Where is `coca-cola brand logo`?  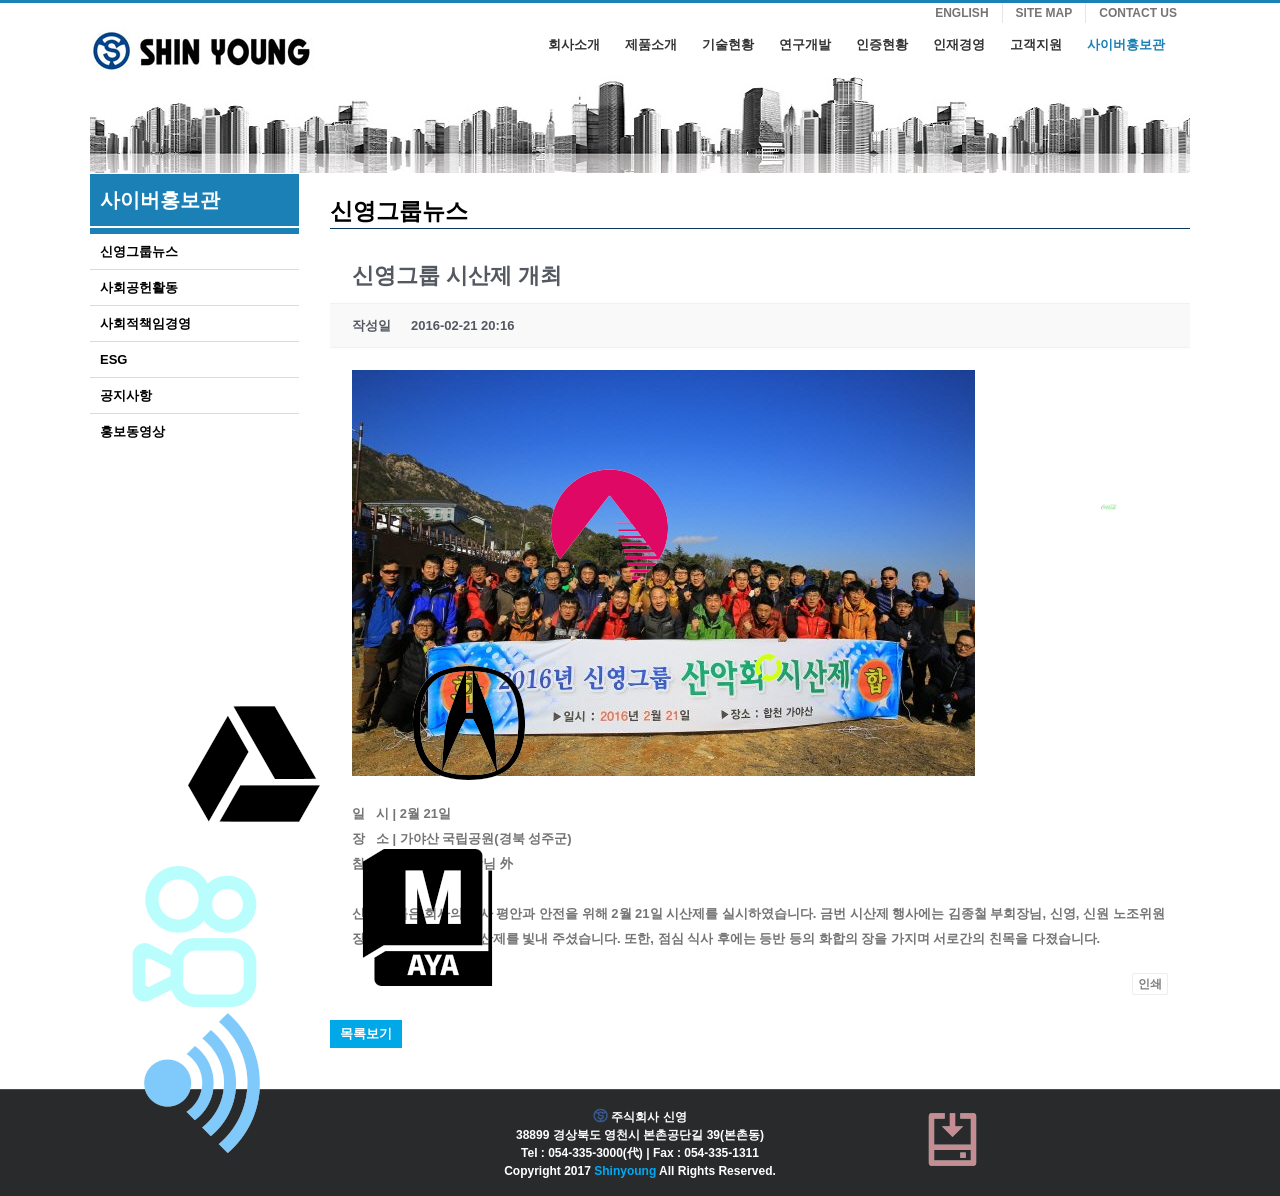
coca-cola brand logo is located at coordinates (1109, 507).